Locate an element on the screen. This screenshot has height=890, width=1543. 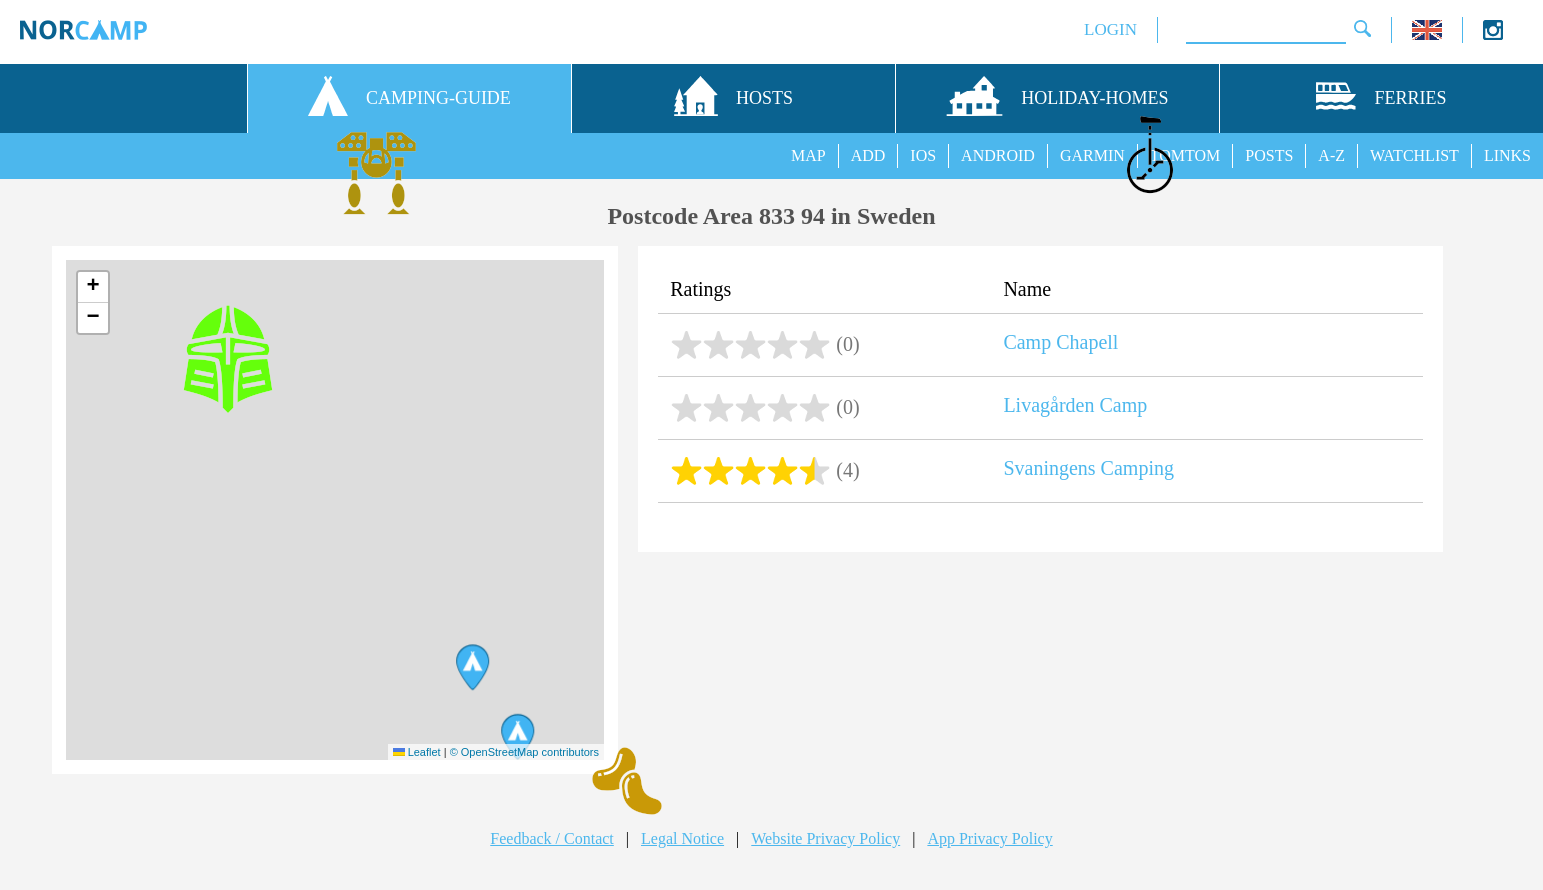
select knight or warrior class is located at coordinates (228, 357).